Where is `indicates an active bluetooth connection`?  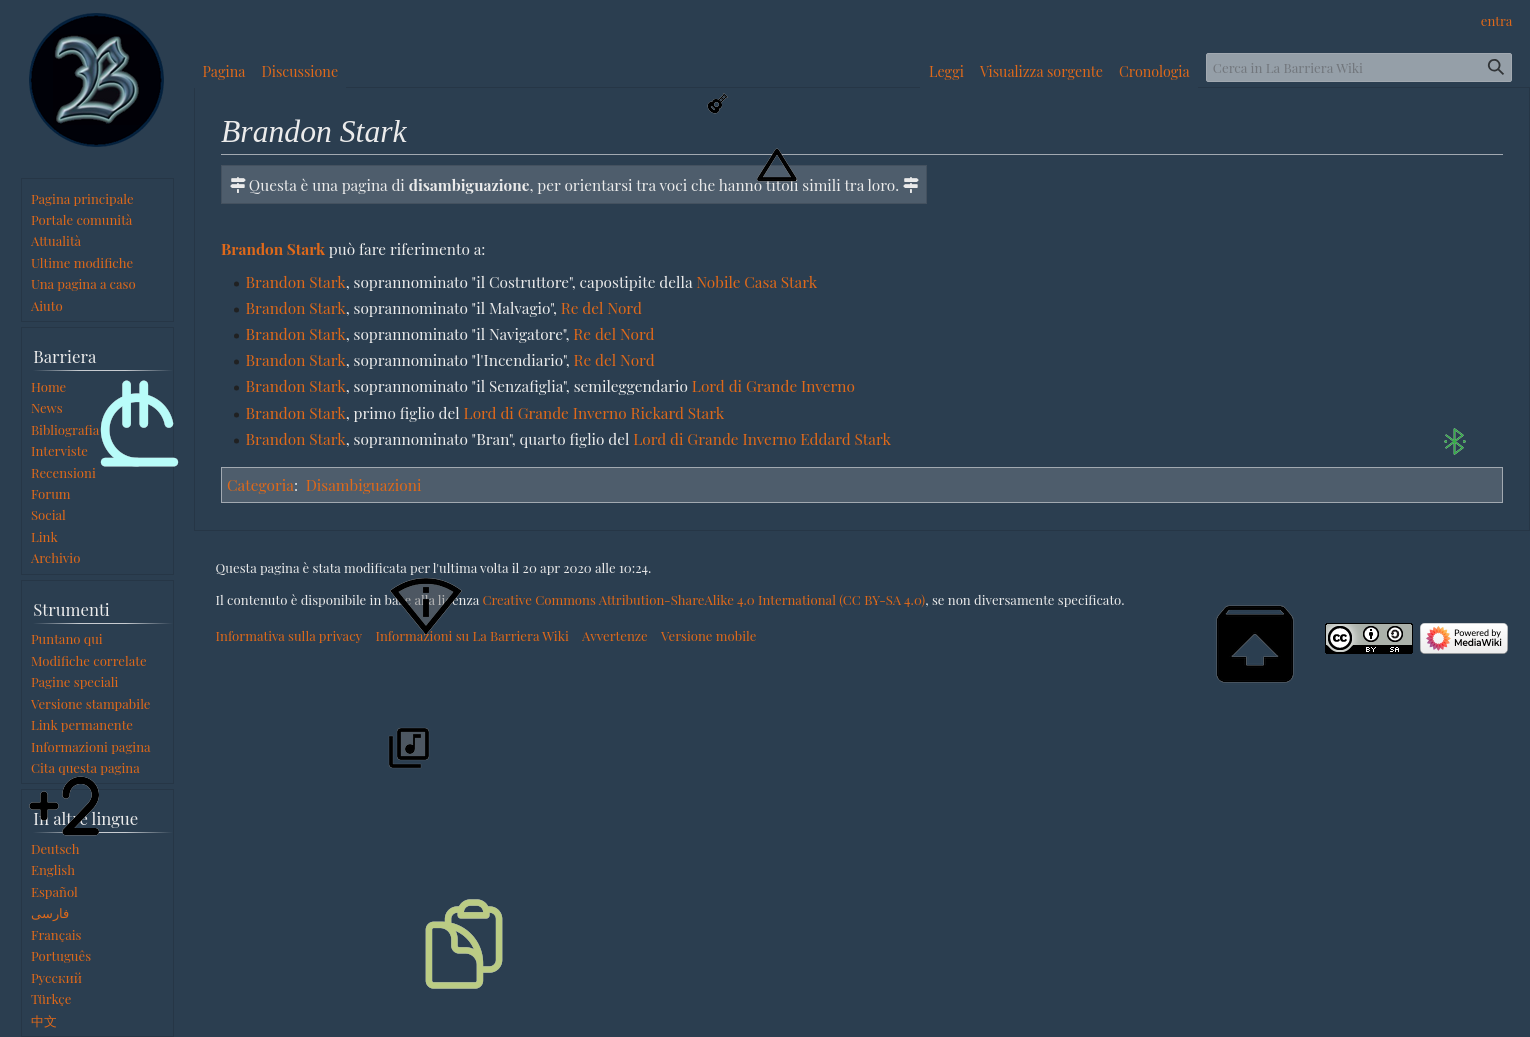
indicates an active bluetooth connection is located at coordinates (1454, 441).